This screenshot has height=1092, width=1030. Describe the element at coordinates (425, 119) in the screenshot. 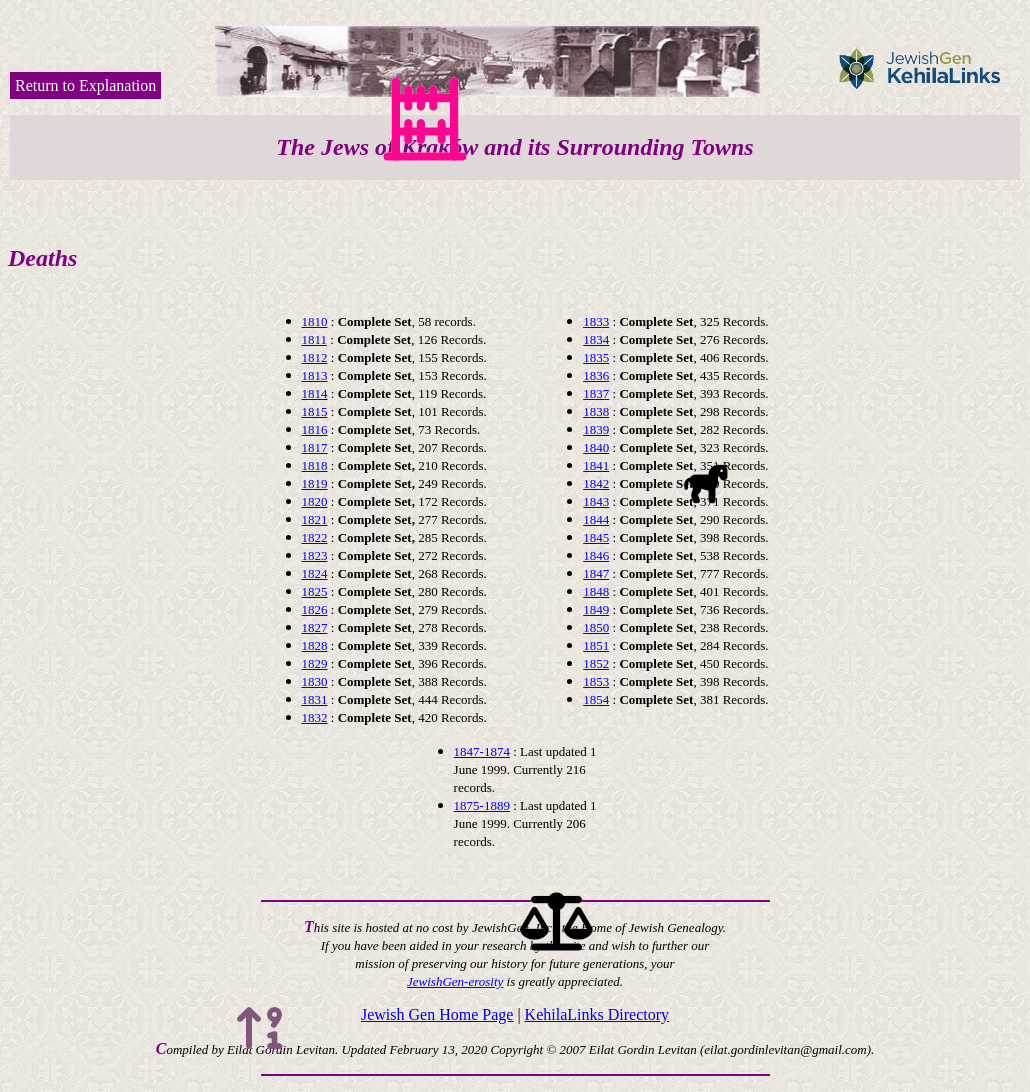

I see `access calculator or counting tool` at that location.